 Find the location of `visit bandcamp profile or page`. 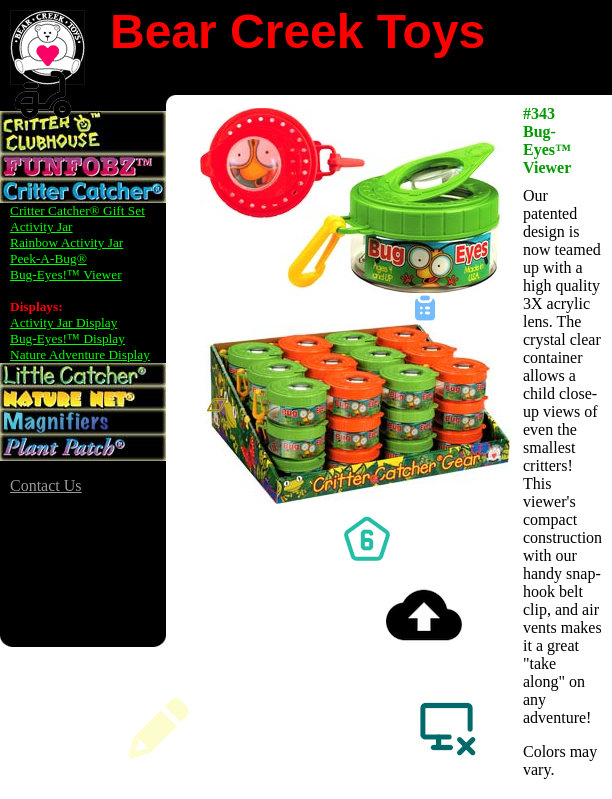

visit bandcamp profile or page is located at coordinates (217, 405).